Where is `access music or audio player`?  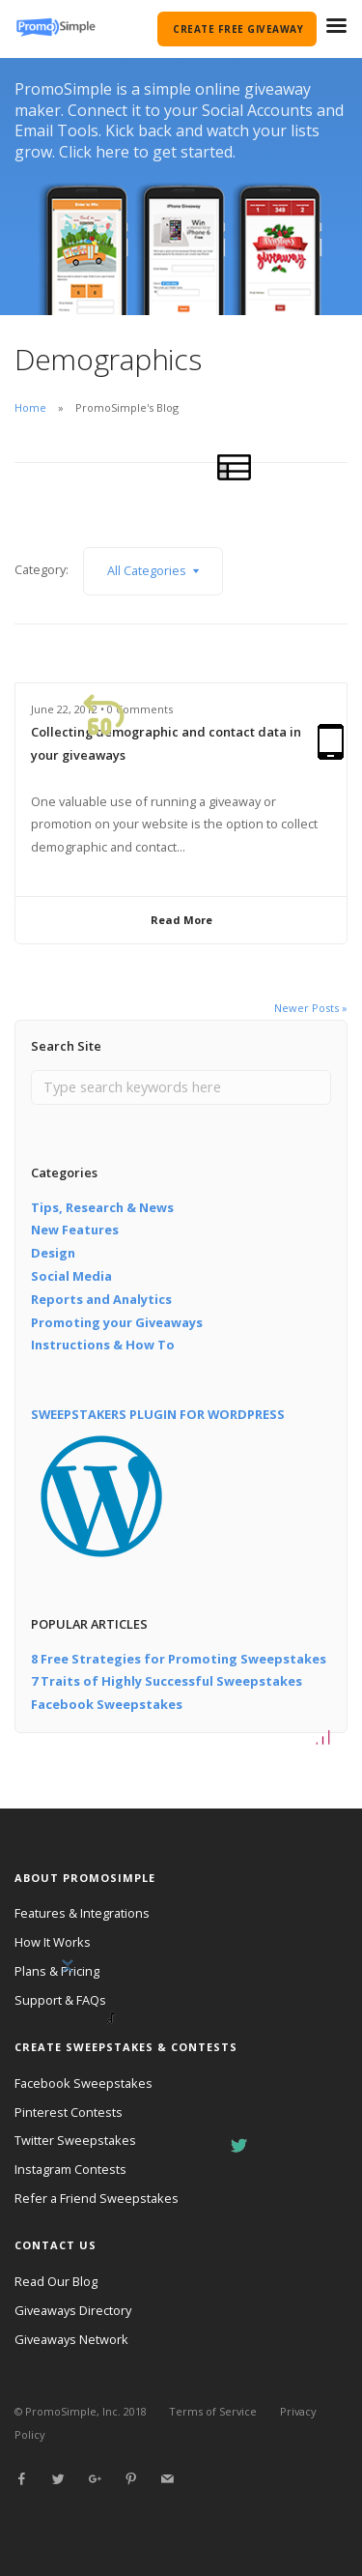
access music or audio player is located at coordinates (111, 2018).